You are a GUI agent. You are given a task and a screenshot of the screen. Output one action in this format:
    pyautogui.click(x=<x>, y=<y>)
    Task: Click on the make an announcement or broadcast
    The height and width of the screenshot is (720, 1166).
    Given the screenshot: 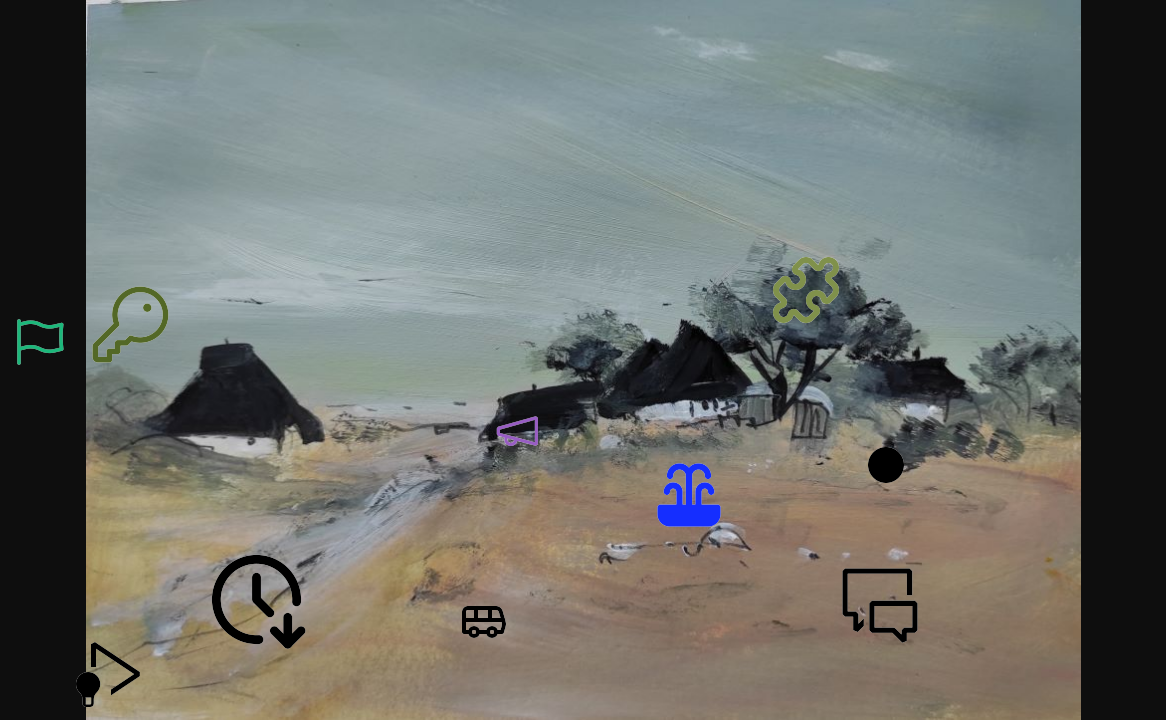 What is the action you would take?
    pyautogui.click(x=516, y=430)
    